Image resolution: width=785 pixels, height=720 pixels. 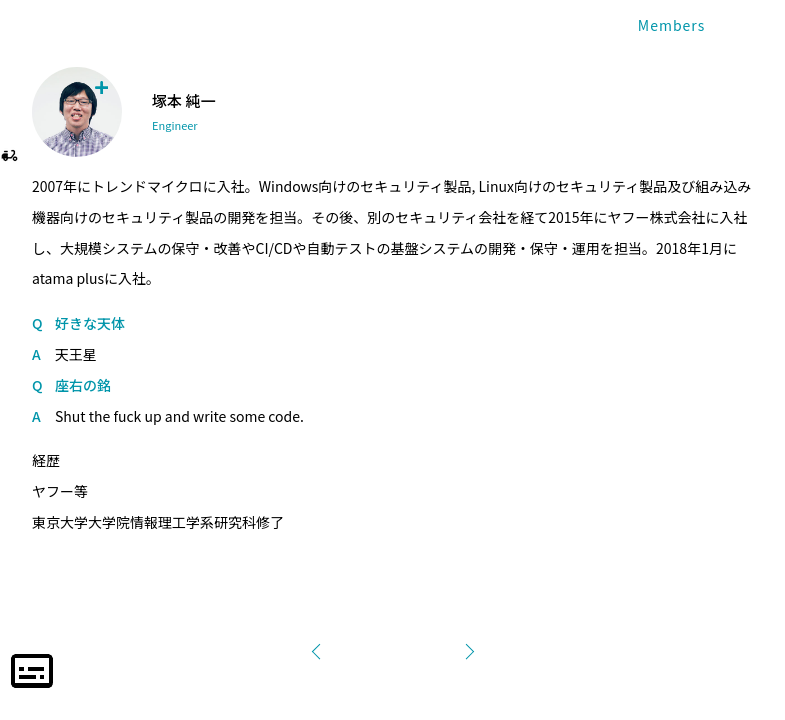 What do you see at coordinates (32, 671) in the screenshot?
I see `enable subtitles or closed captions` at bounding box center [32, 671].